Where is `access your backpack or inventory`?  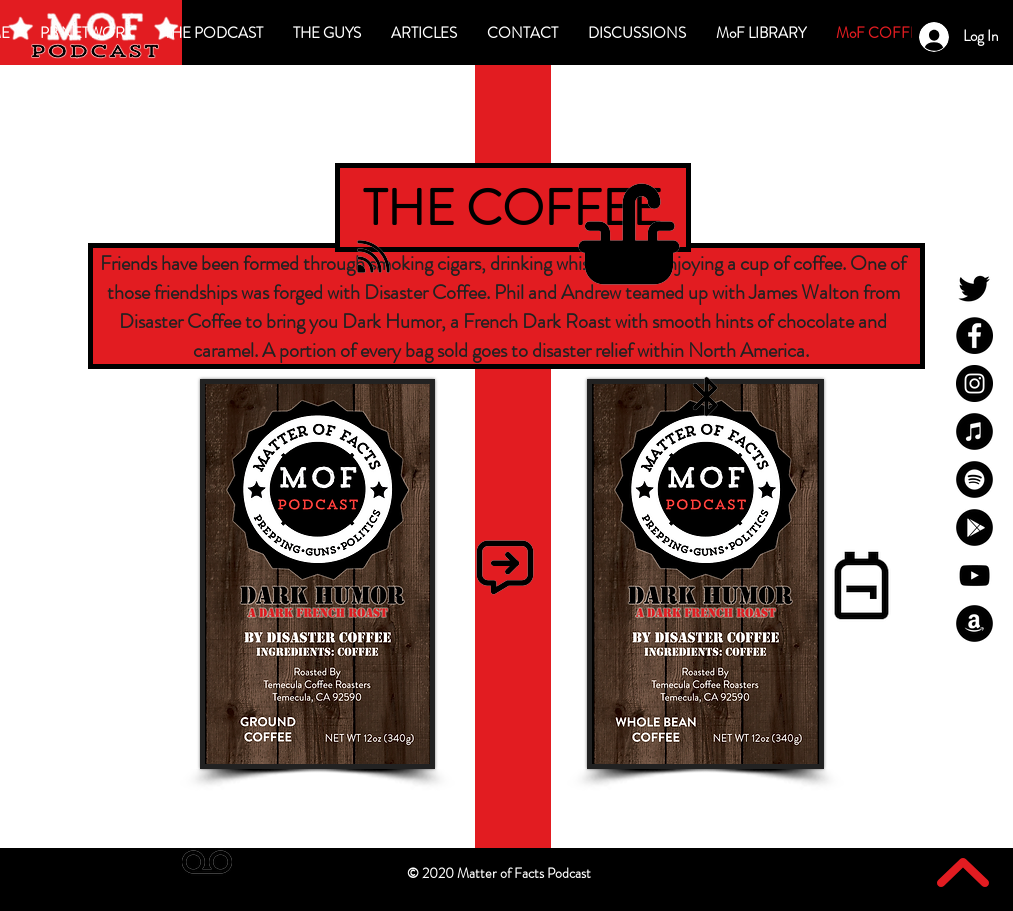
access your backpack or inventory is located at coordinates (861, 585).